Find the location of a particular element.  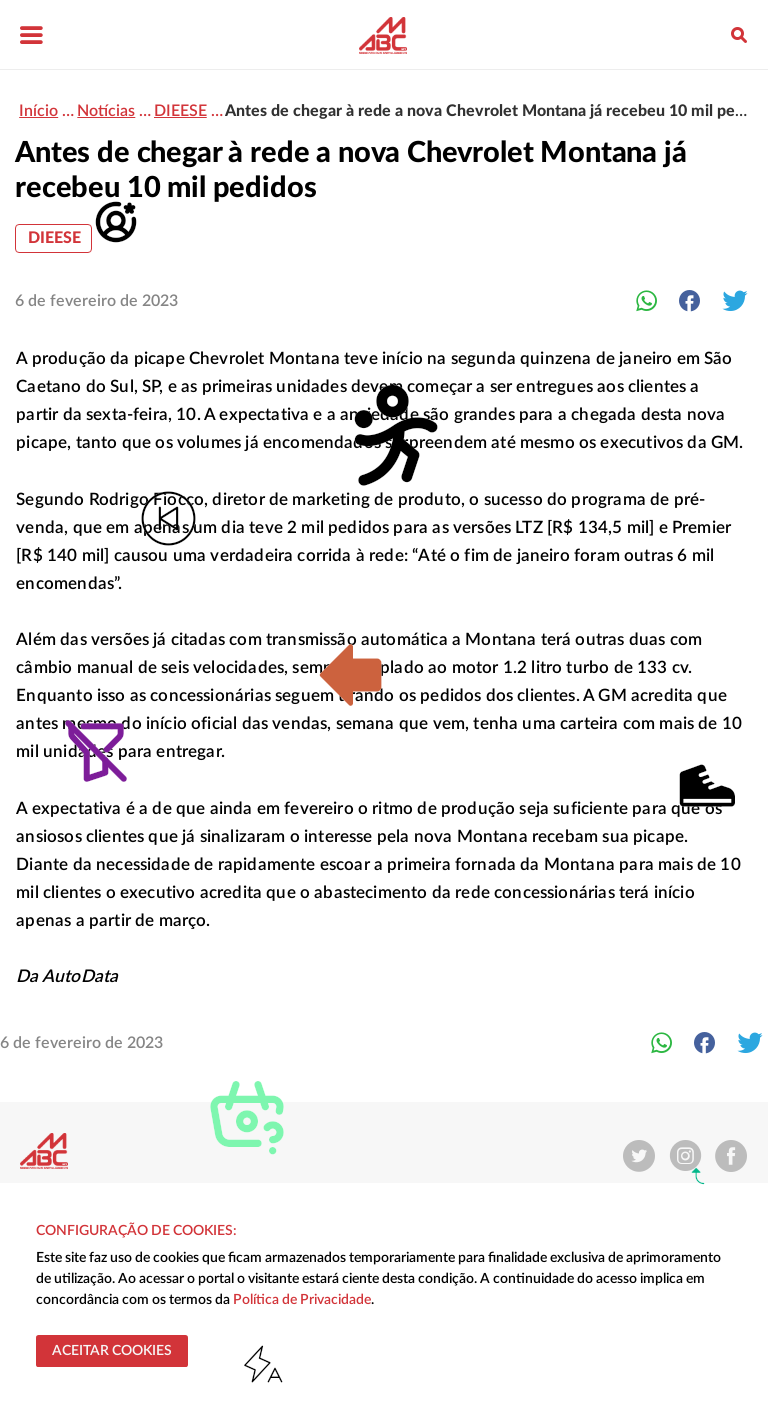

access throwing or toss-related sports activities is located at coordinates (392, 433).